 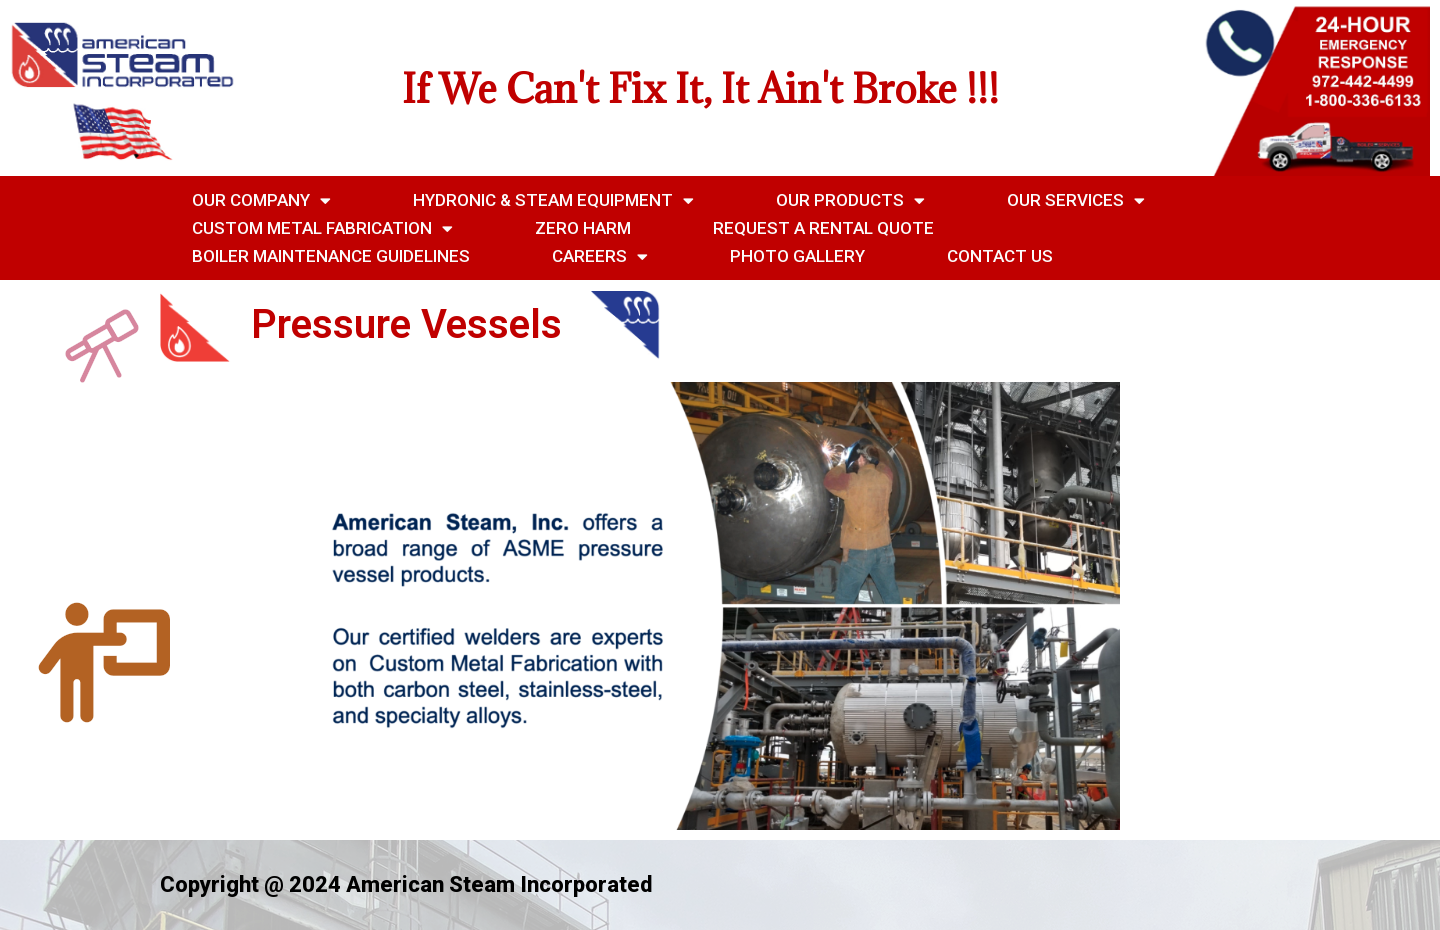 What do you see at coordinates (103, 662) in the screenshot?
I see `access presentation or teaching mode` at bounding box center [103, 662].